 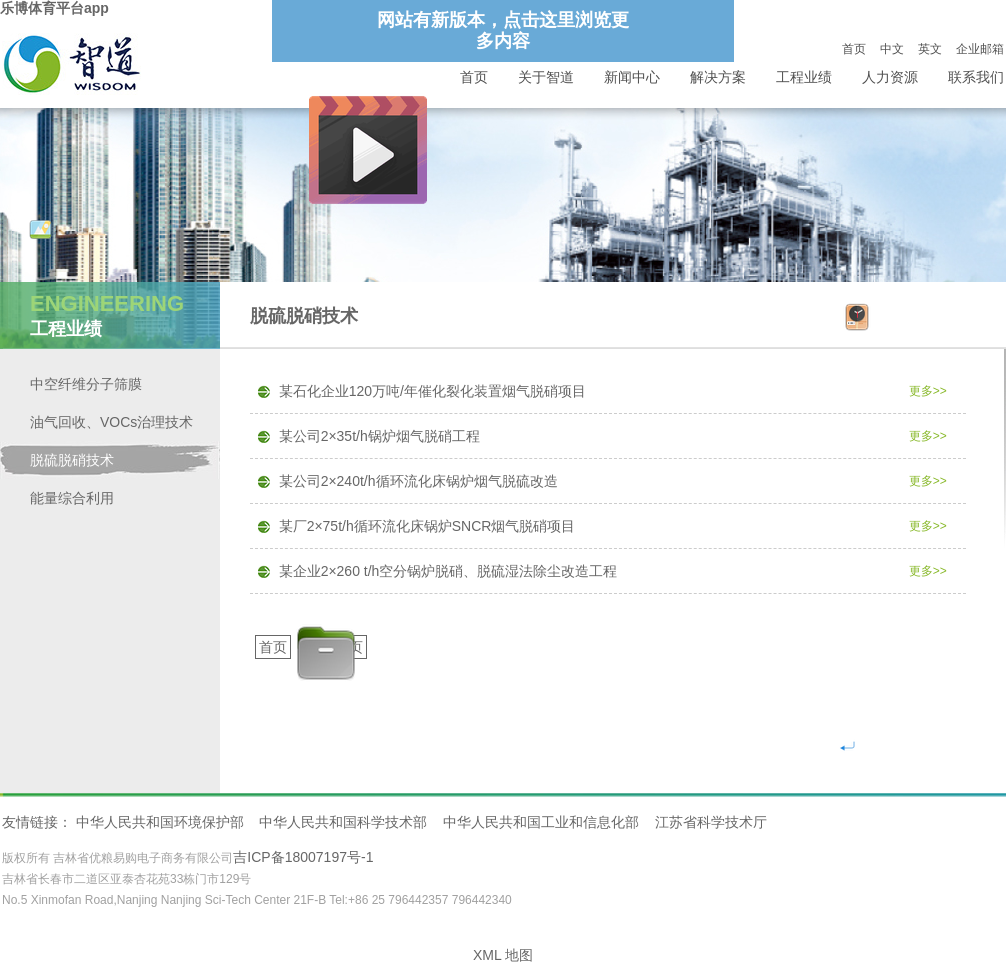 I want to click on reply to this email, so click(x=847, y=745).